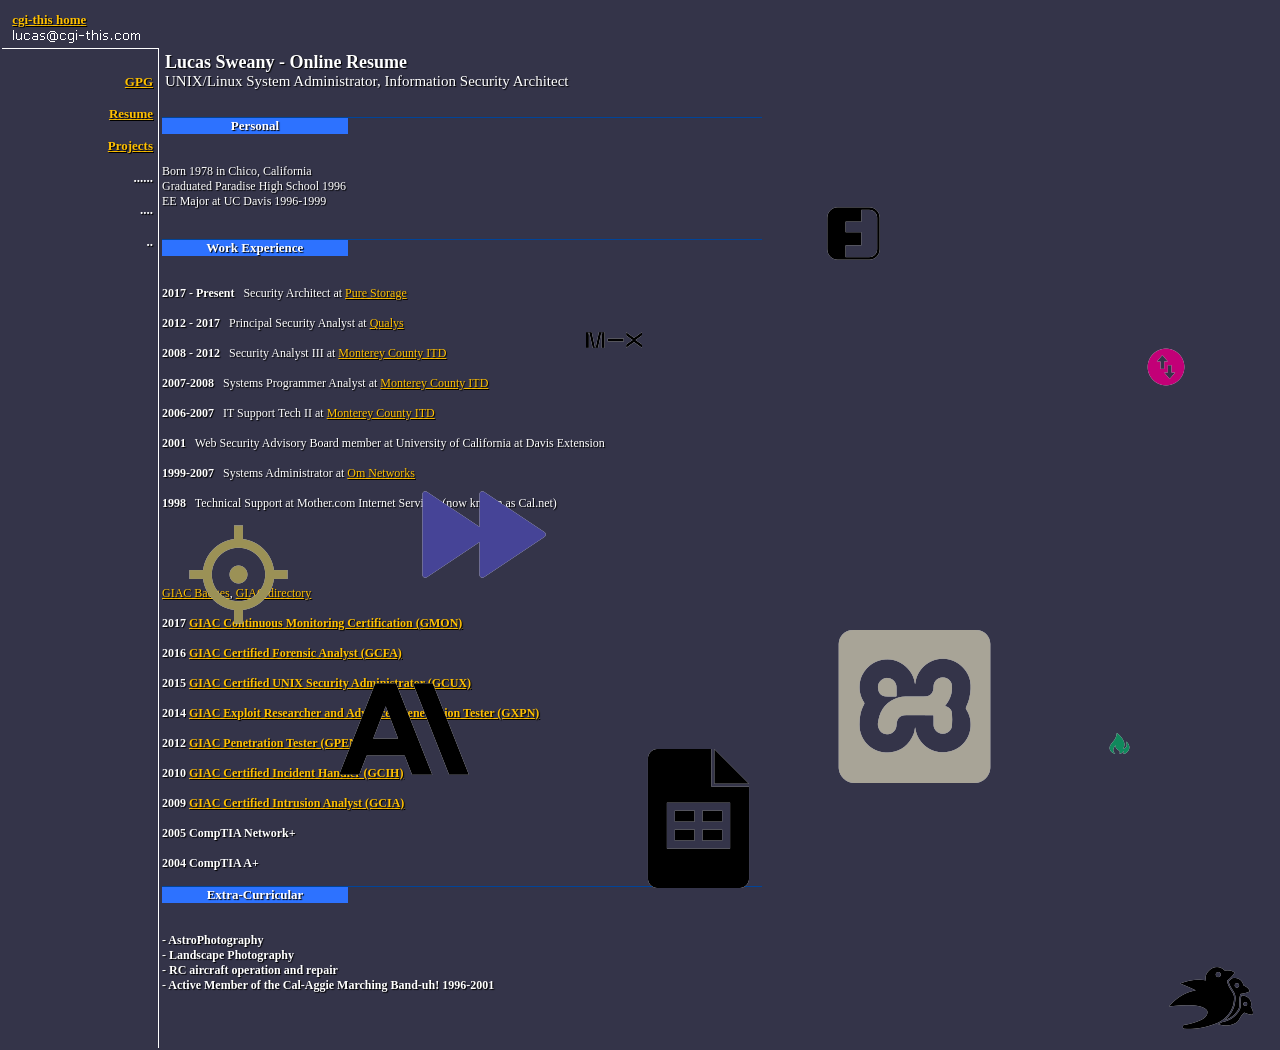 This screenshot has width=1280, height=1050. Describe the element at coordinates (698, 818) in the screenshot. I see `open Google Sheets` at that location.